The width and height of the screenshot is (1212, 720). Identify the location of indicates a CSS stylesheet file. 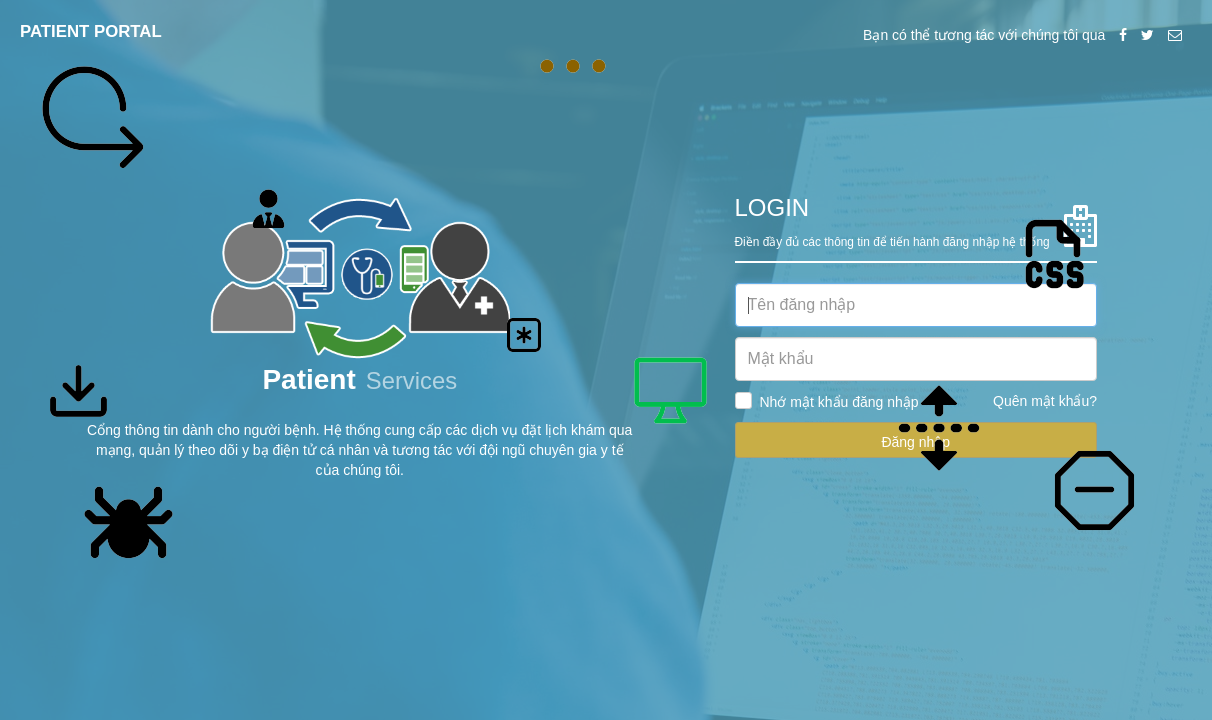
(1053, 254).